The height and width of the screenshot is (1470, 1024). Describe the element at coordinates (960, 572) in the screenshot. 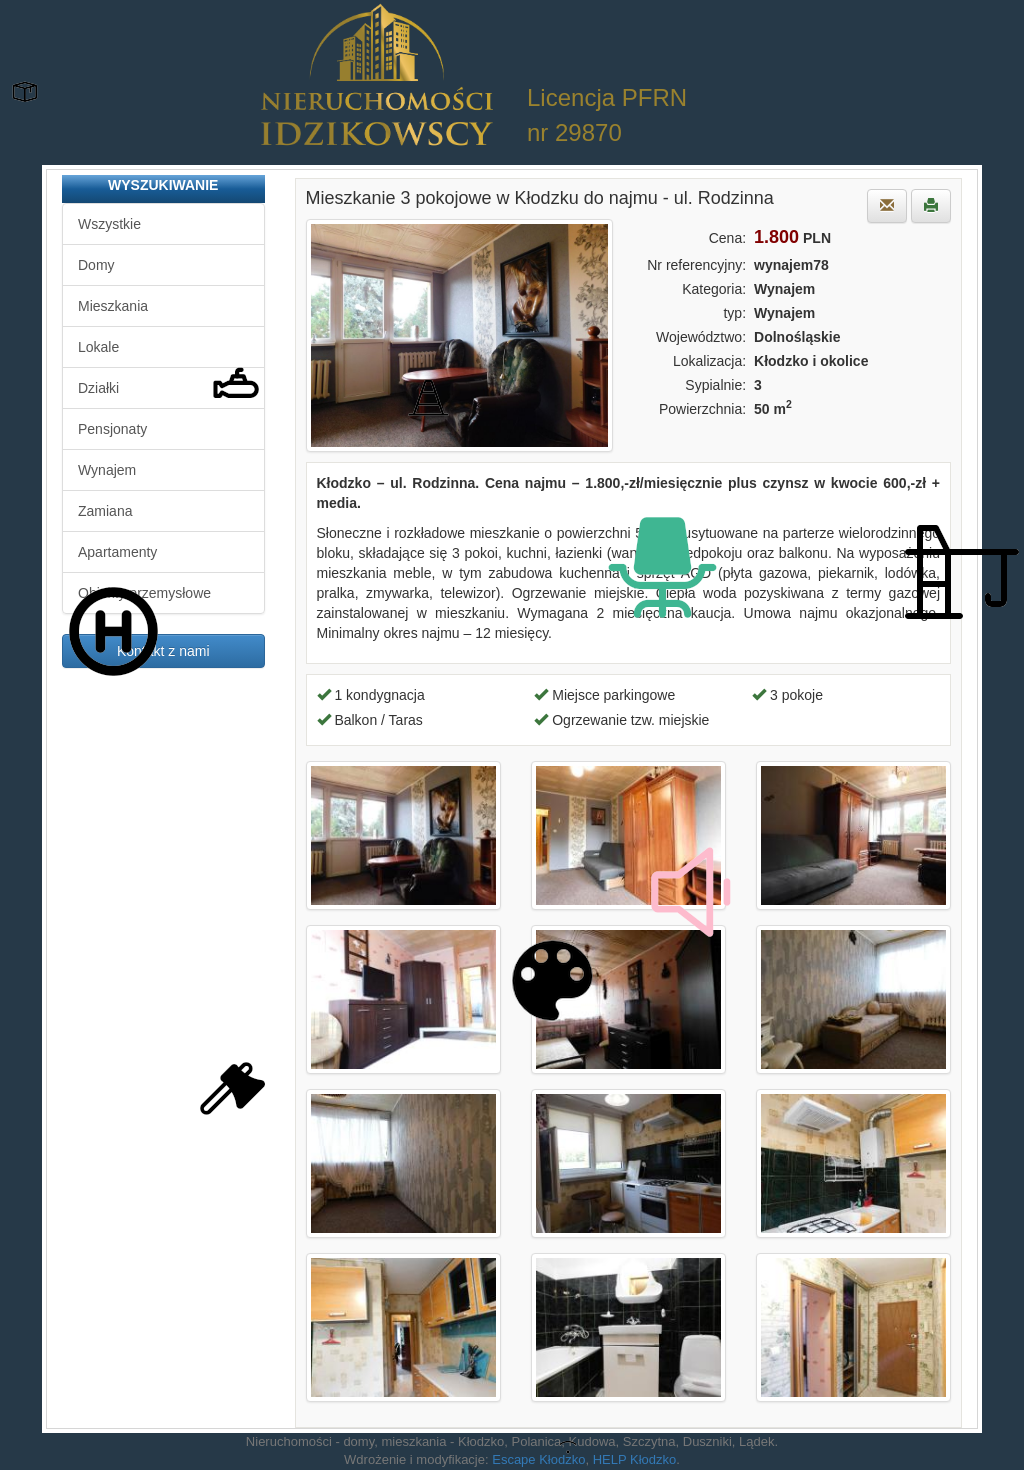

I see `construction or building in progress` at that location.